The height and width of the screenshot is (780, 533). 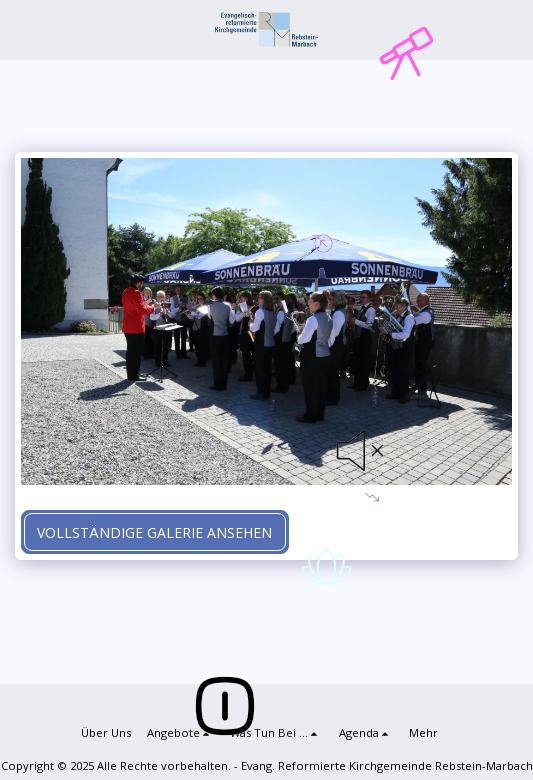 What do you see at coordinates (323, 243) in the screenshot?
I see `navigate back to previous screen` at bounding box center [323, 243].